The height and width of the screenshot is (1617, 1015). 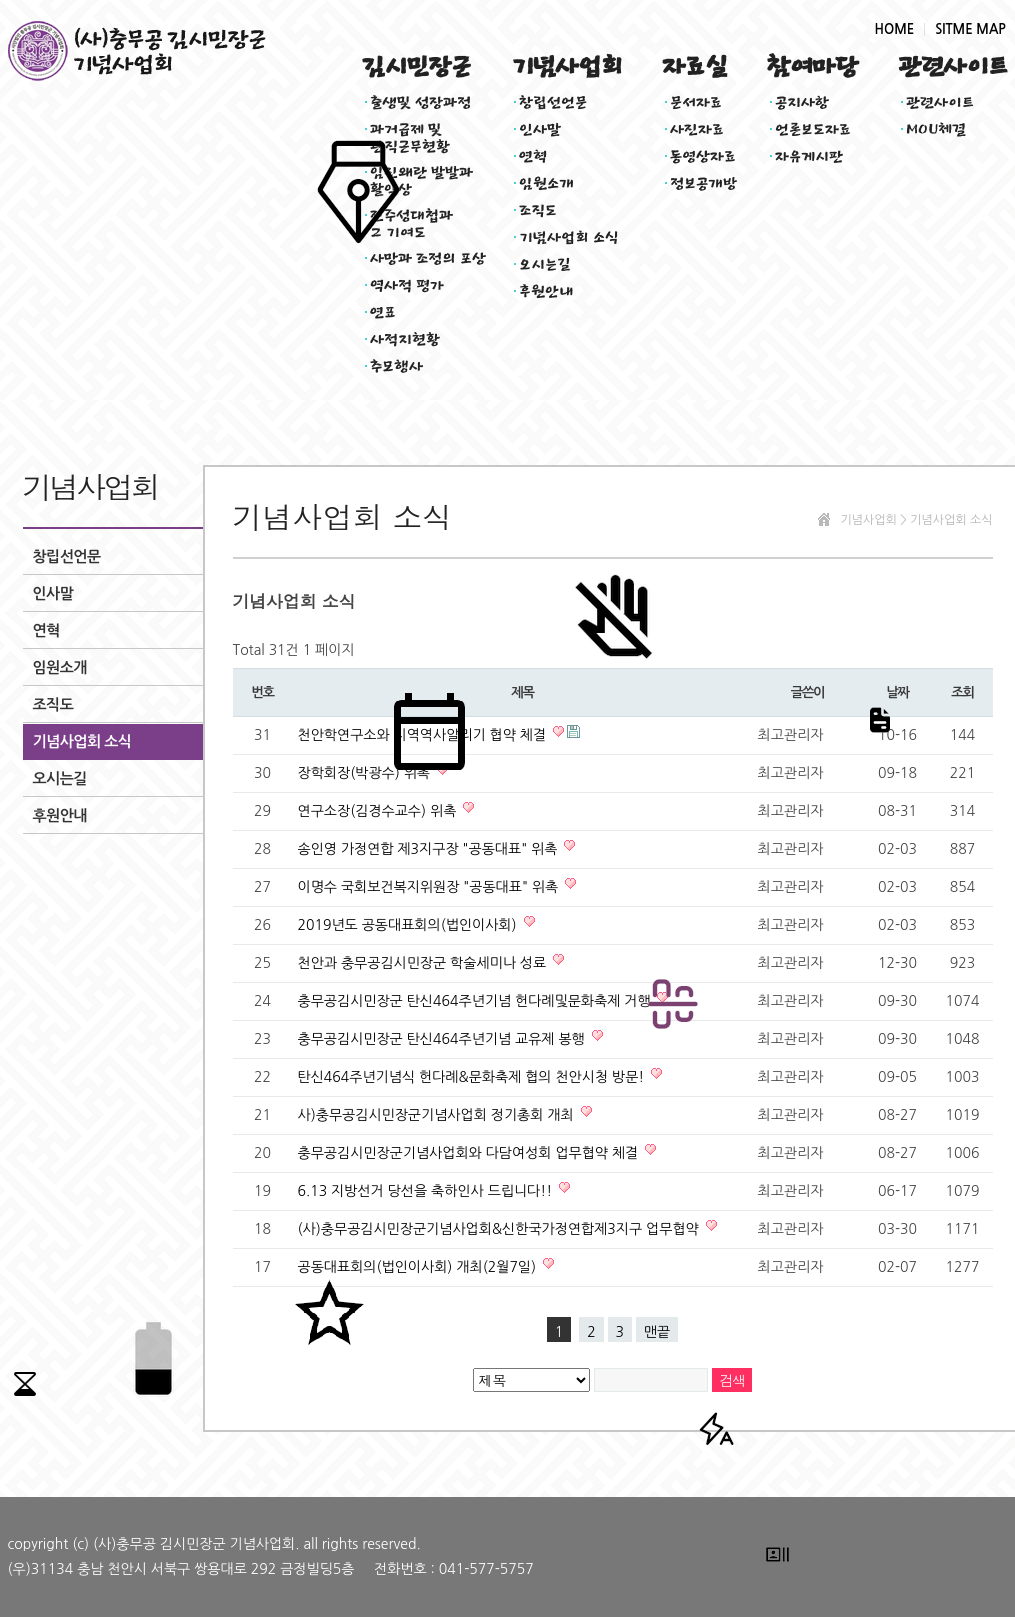 What do you see at coordinates (358, 188) in the screenshot?
I see `access drawing or illustration tools` at bounding box center [358, 188].